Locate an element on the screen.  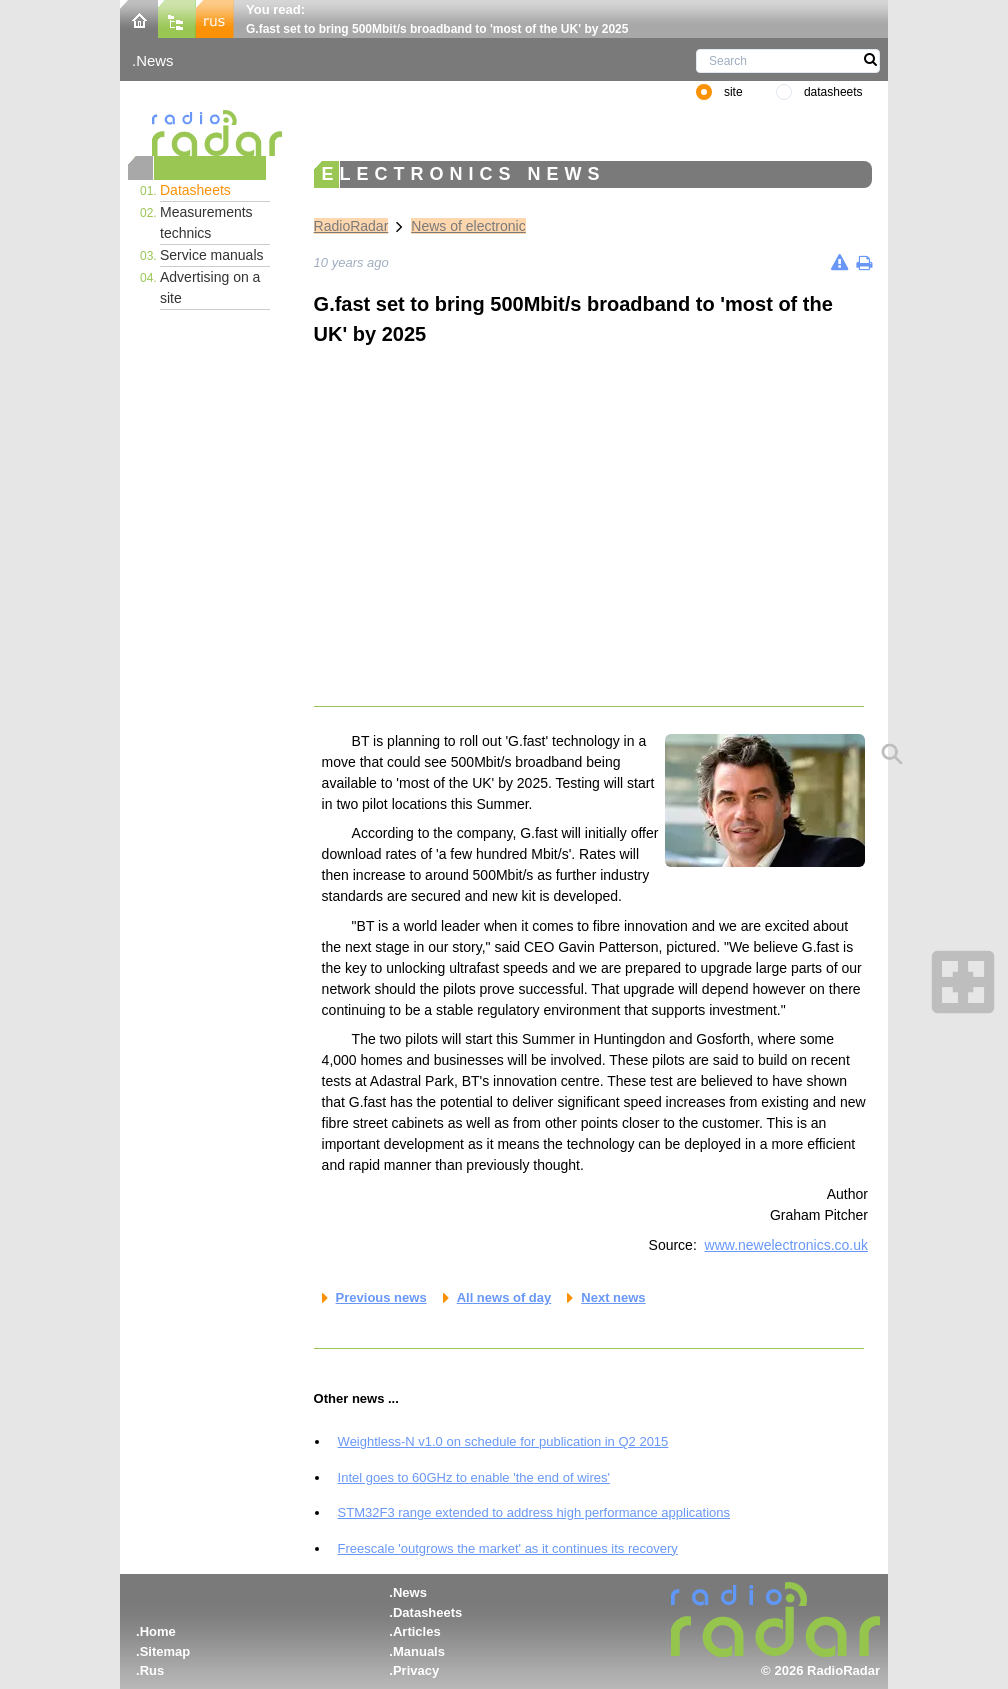
fit content to window is located at coordinates (963, 982).